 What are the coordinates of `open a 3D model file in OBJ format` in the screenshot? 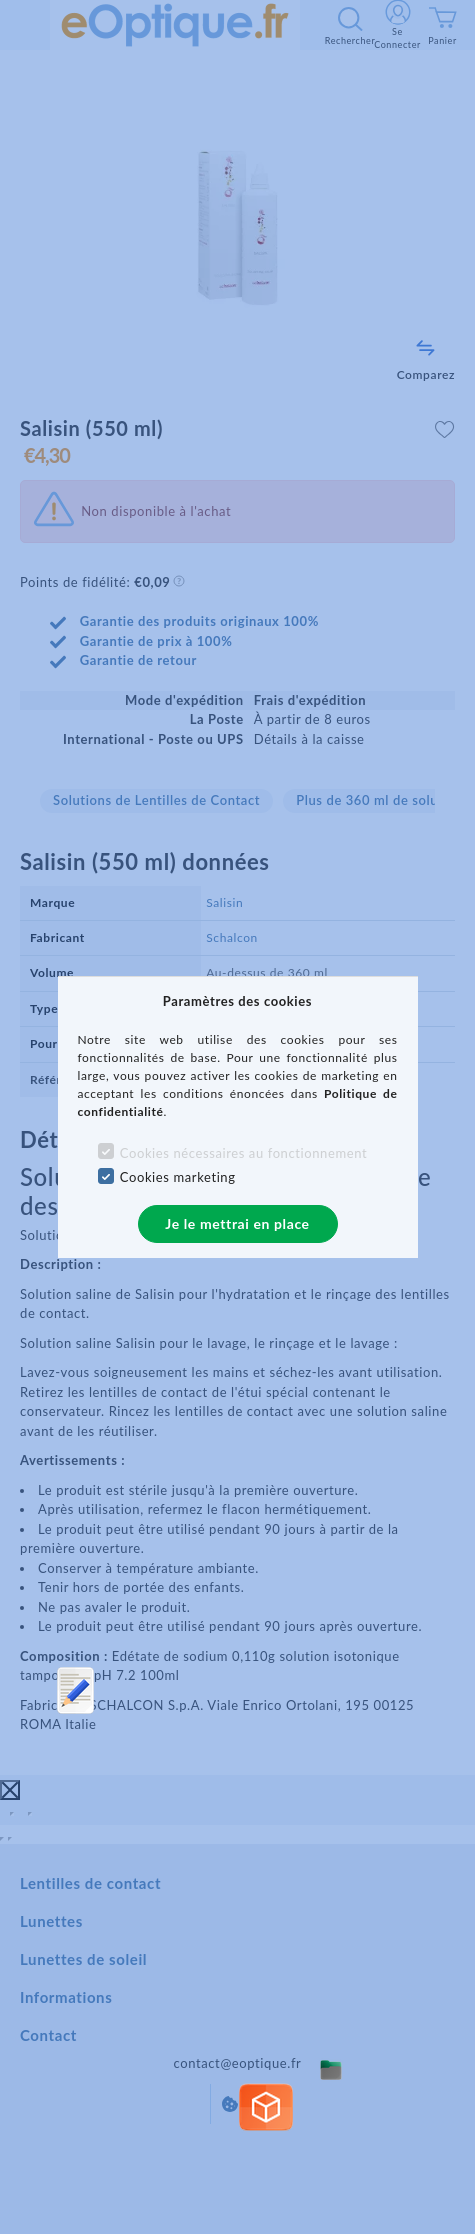 It's located at (266, 2106).